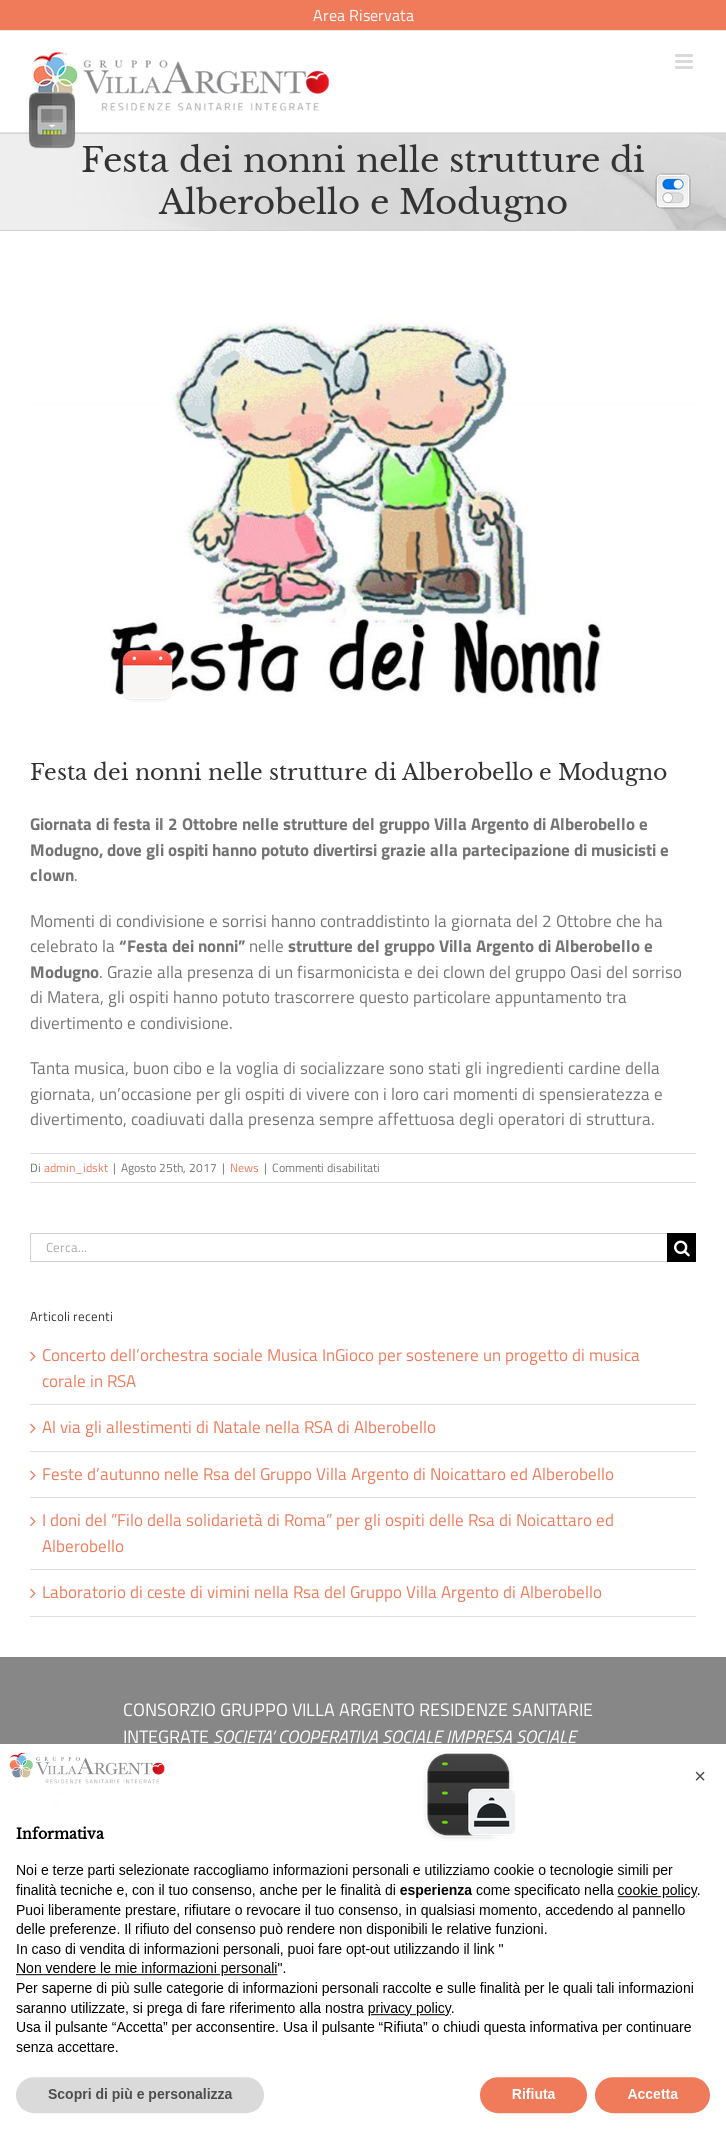 Image resolution: width=726 pixels, height=2133 pixels. Describe the element at coordinates (147, 675) in the screenshot. I see `open a calendar file` at that location.